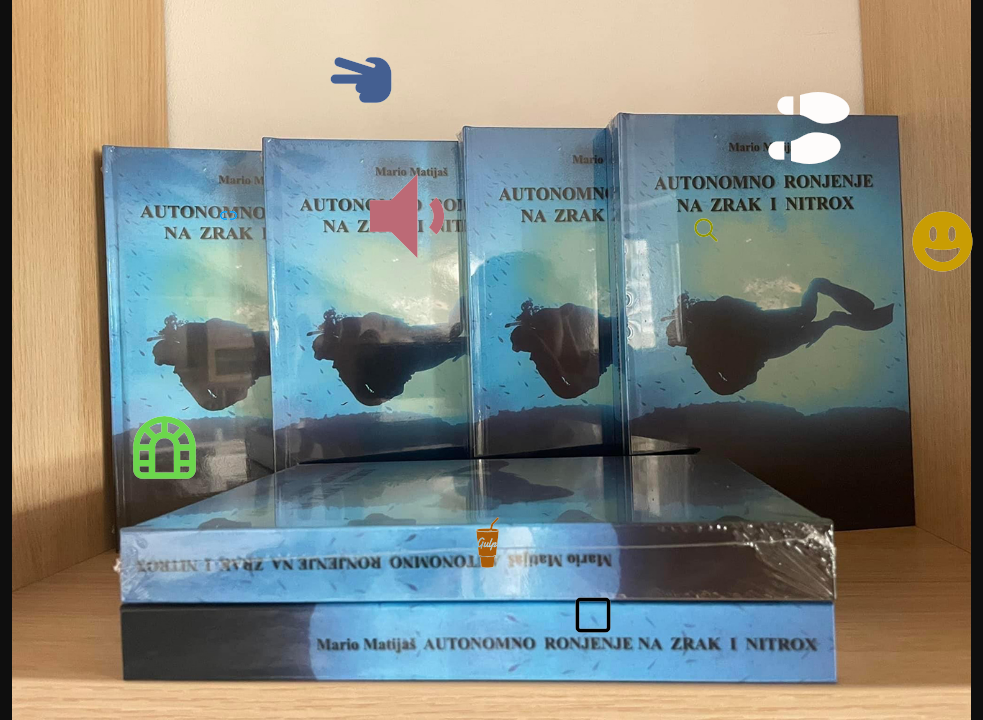 This screenshot has height=720, width=983. Describe the element at coordinates (228, 215) in the screenshot. I see `remove or break a link connection` at that location.